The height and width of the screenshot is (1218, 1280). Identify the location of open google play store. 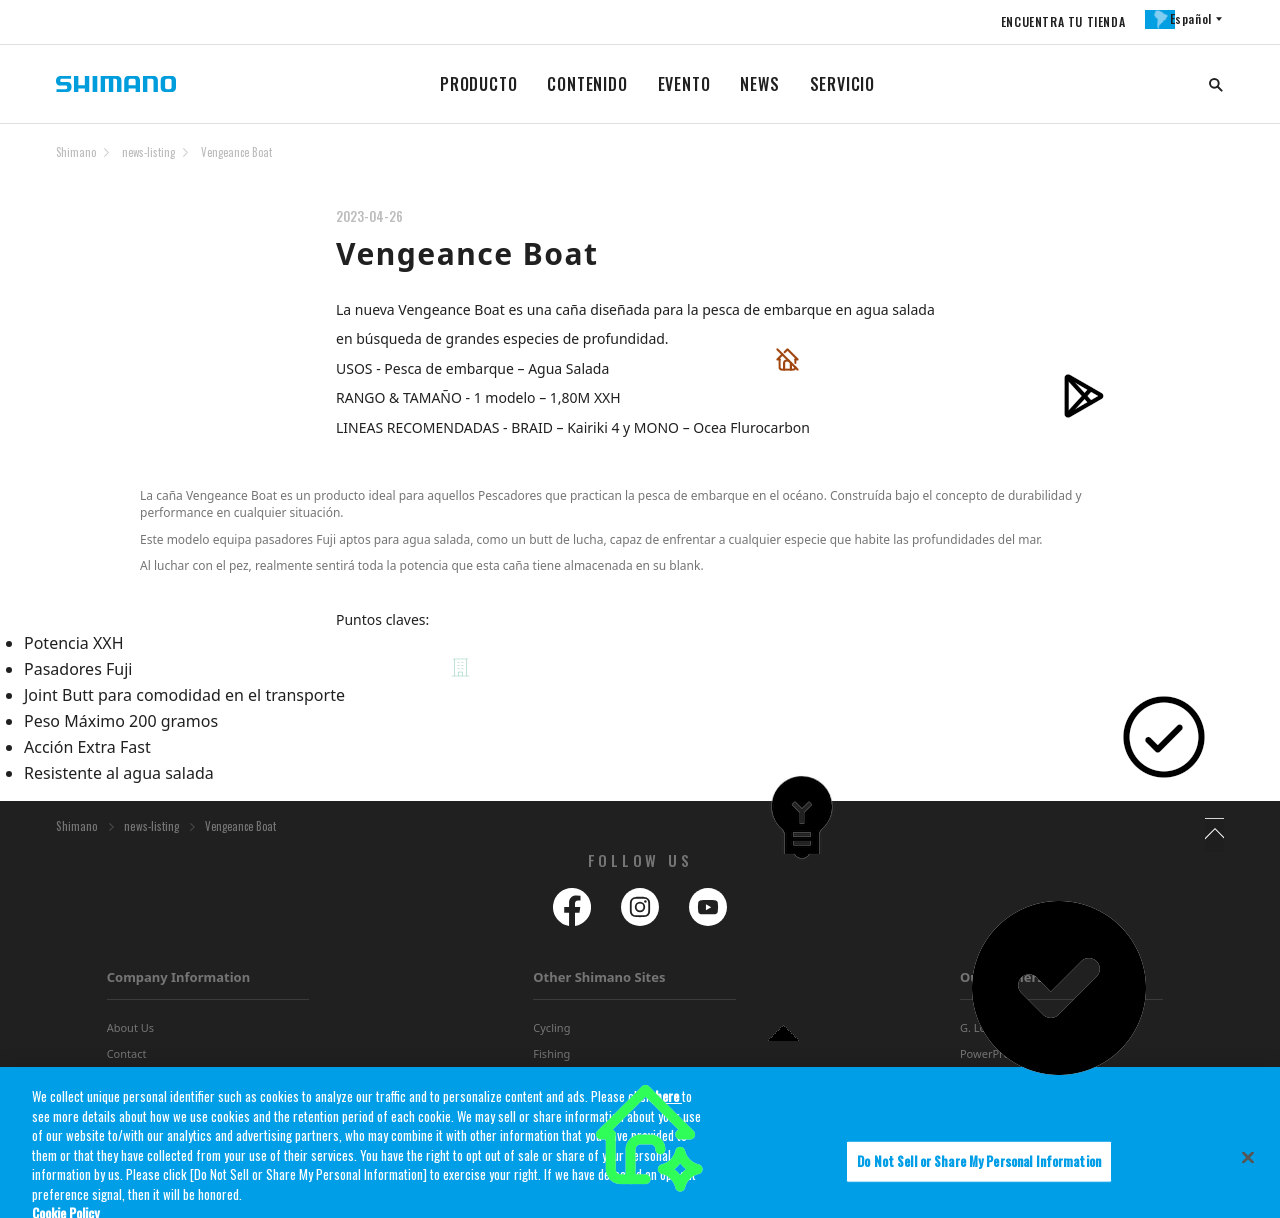
(1084, 396).